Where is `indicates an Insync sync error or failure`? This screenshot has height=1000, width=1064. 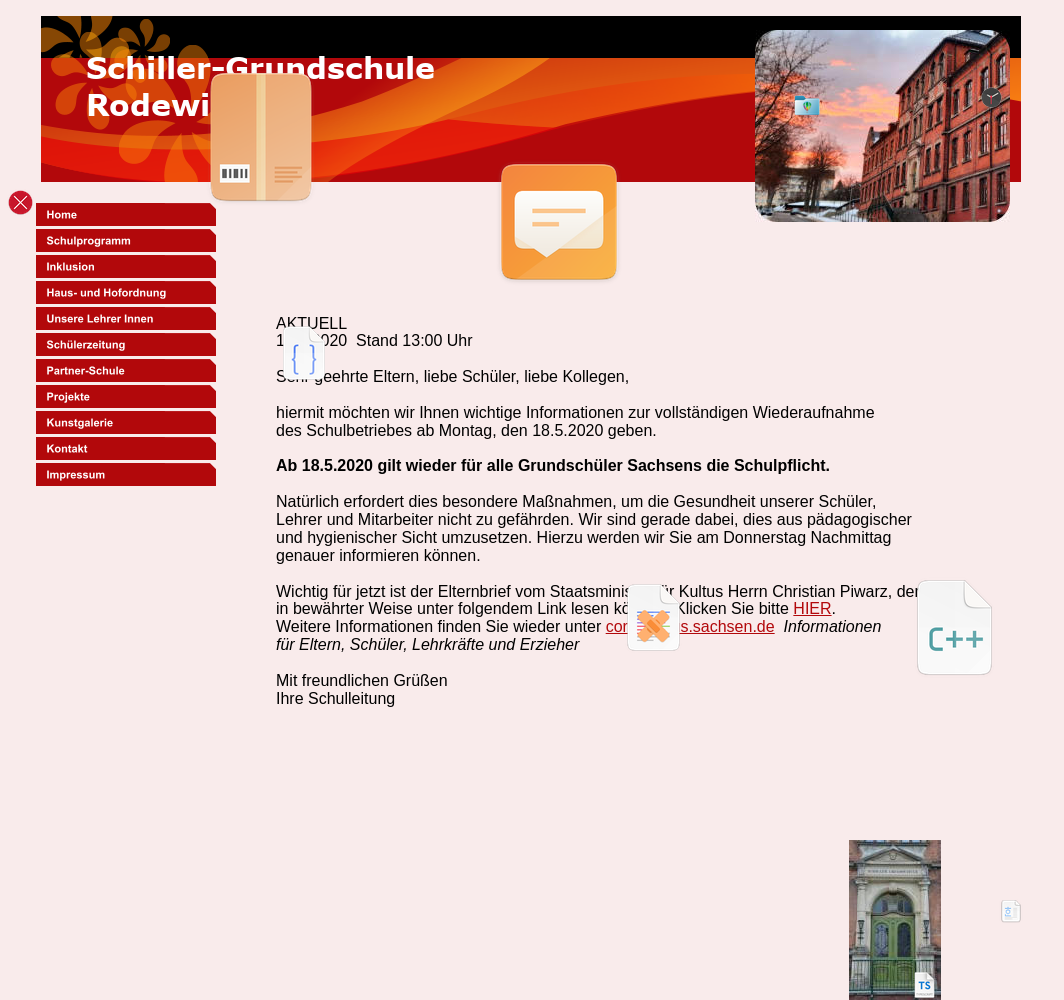 indicates an Insync sync error or failure is located at coordinates (20, 202).